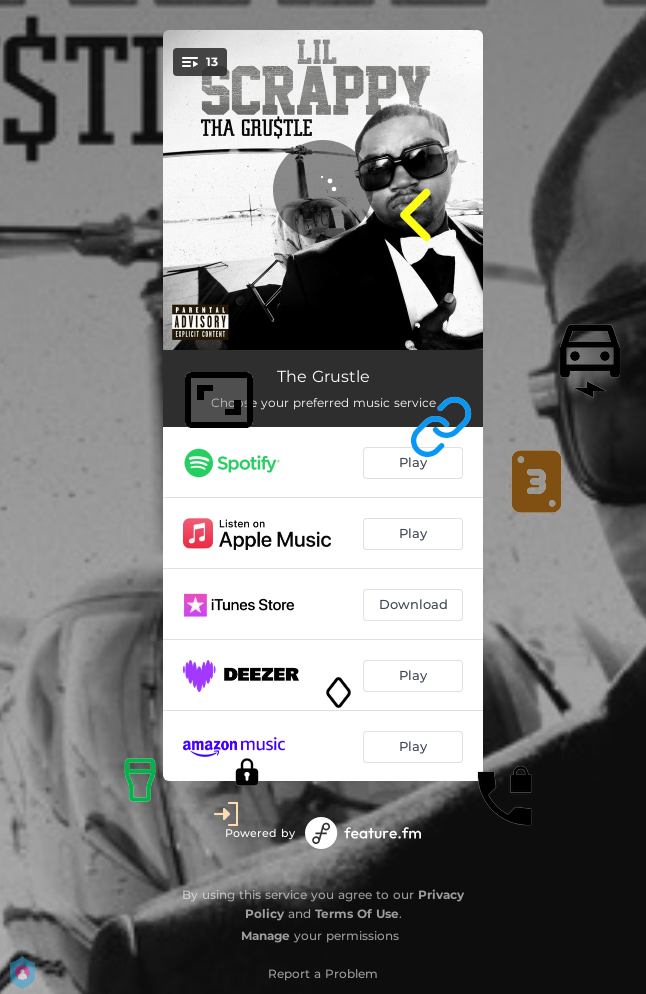 This screenshot has width=646, height=994. What do you see at coordinates (420, 215) in the screenshot?
I see `go back to the previous page` at bounding box center [420, 215].